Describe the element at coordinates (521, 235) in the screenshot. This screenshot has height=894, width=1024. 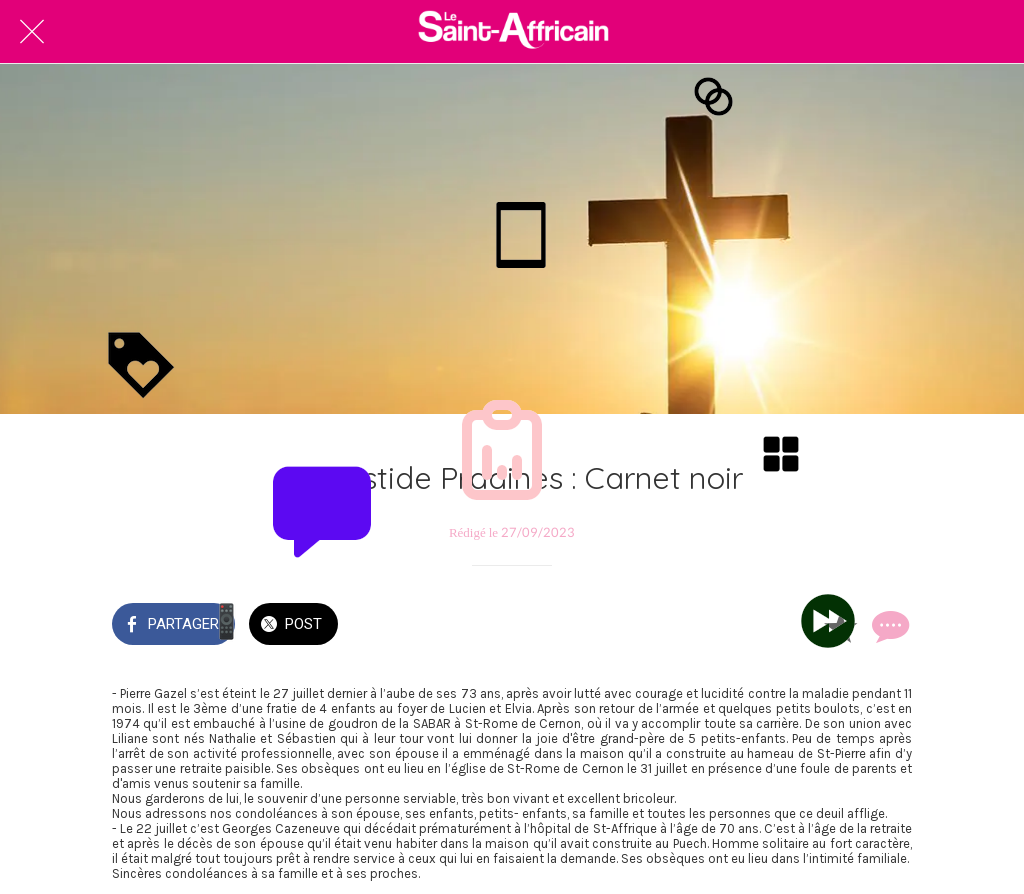
I see `switch to tablet display mode` at that location.